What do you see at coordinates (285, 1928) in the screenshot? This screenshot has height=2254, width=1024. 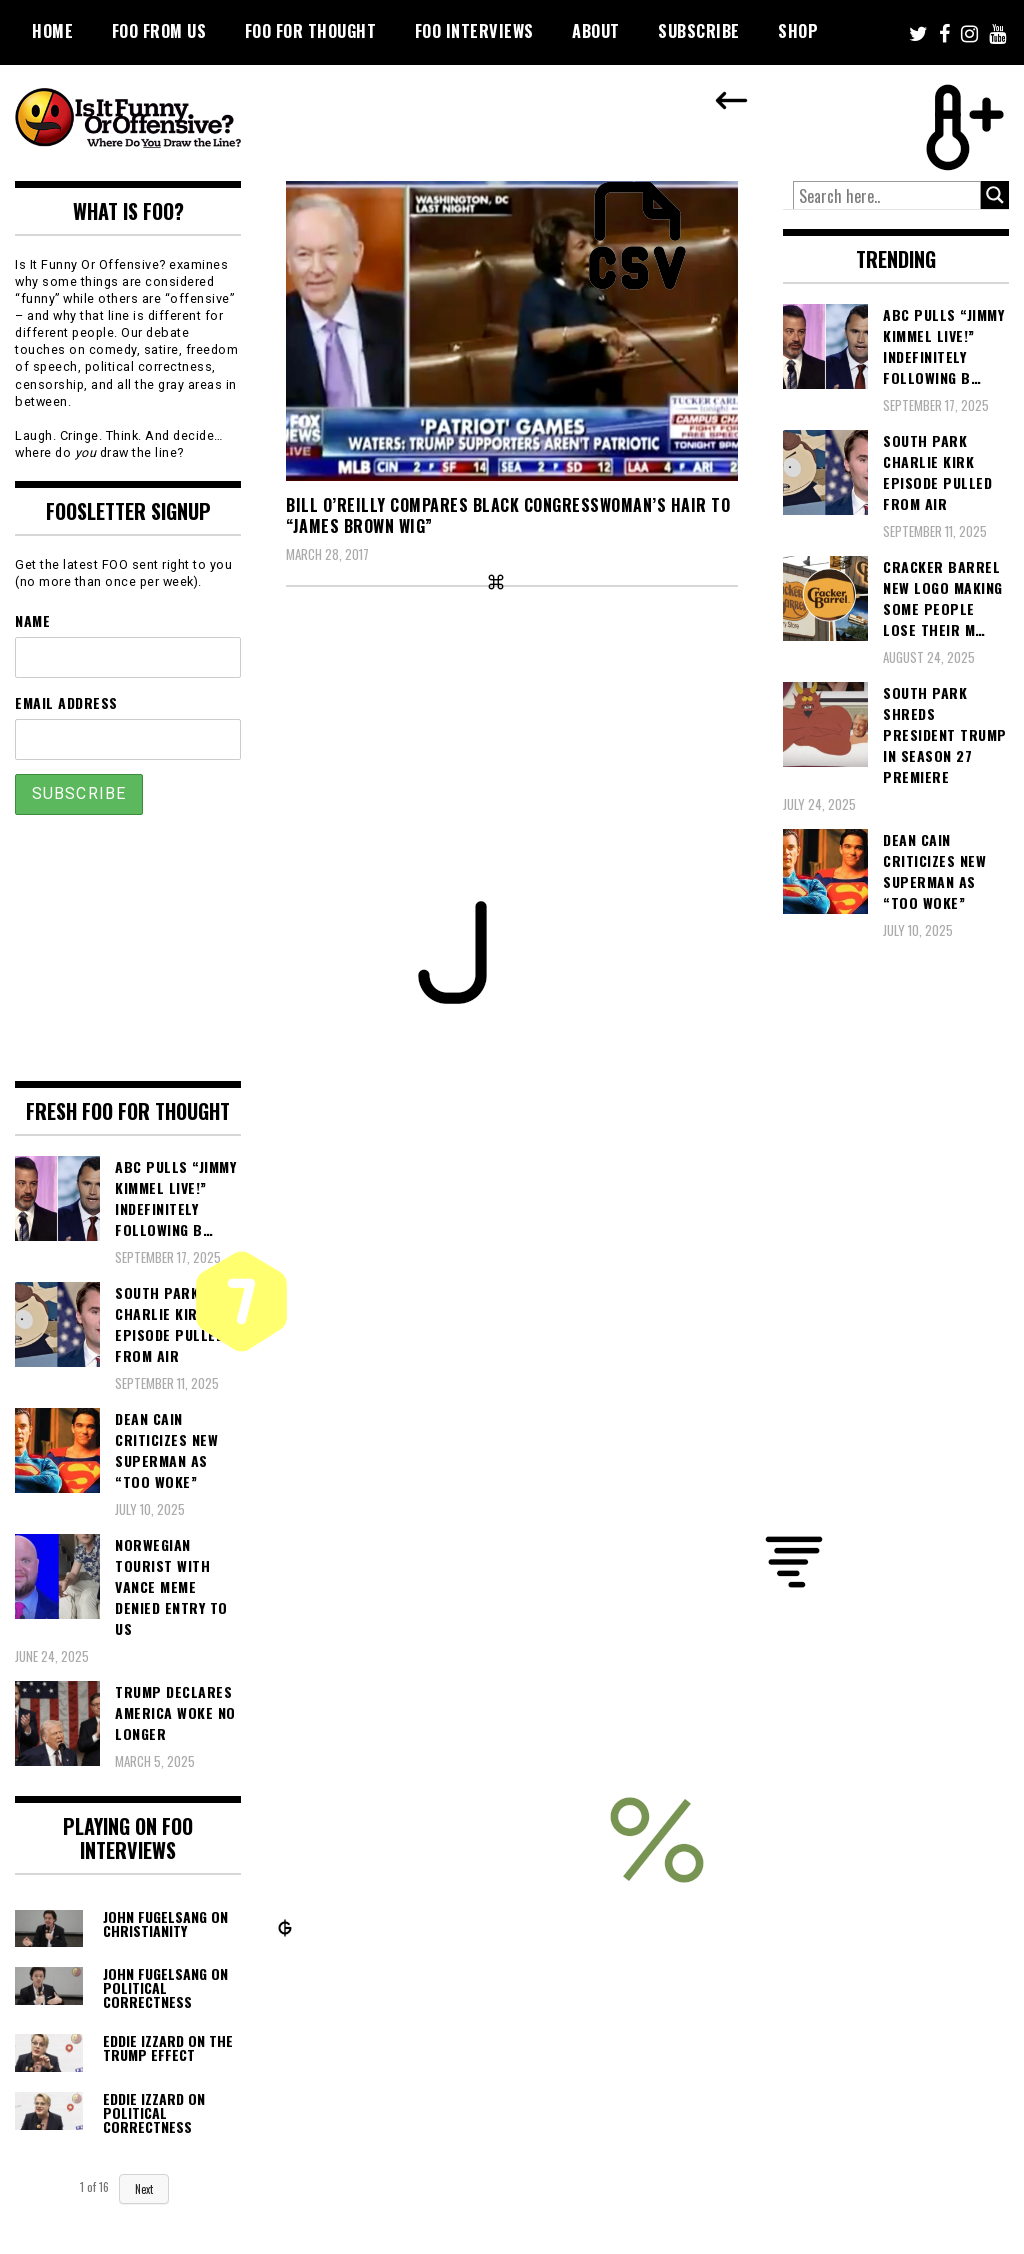 I see `indicates paraguayan guaraní currency` at bounding box center [285, 1928].